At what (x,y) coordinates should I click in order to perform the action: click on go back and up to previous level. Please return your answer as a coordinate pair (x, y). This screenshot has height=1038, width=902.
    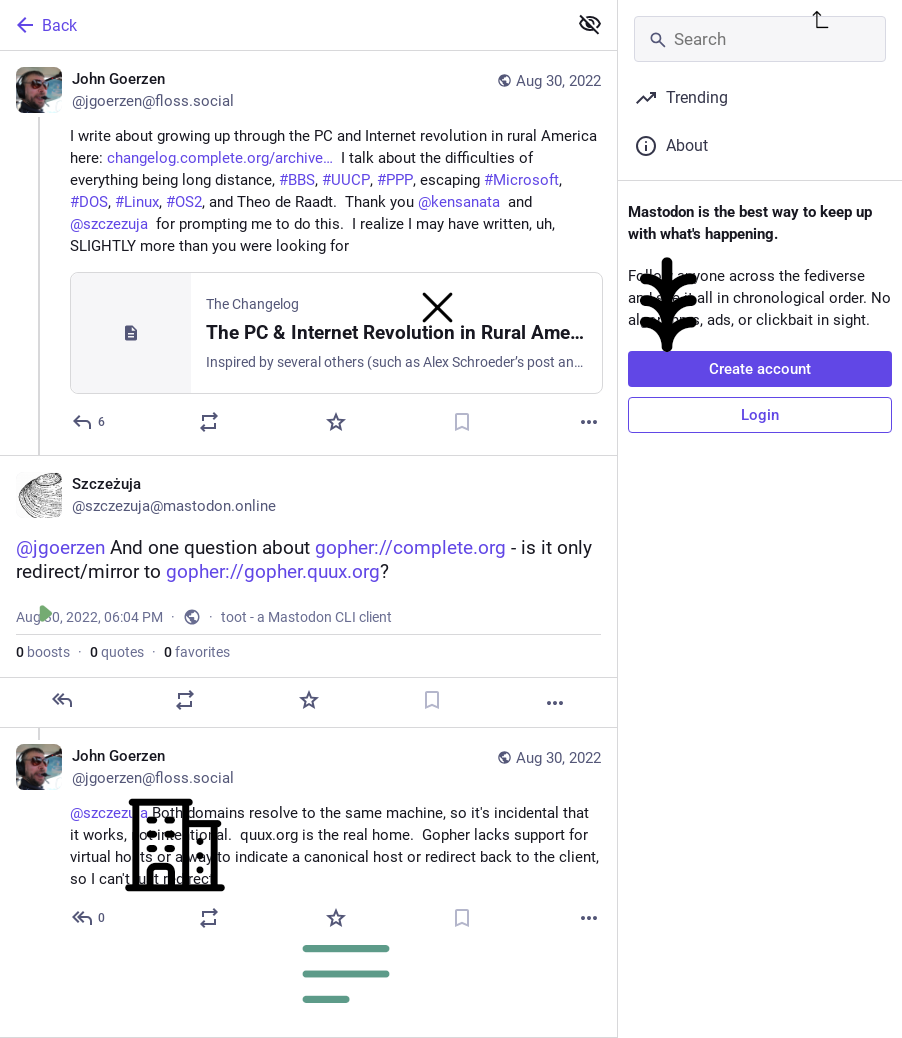
    Looking at the image, I should click on (820, 19).